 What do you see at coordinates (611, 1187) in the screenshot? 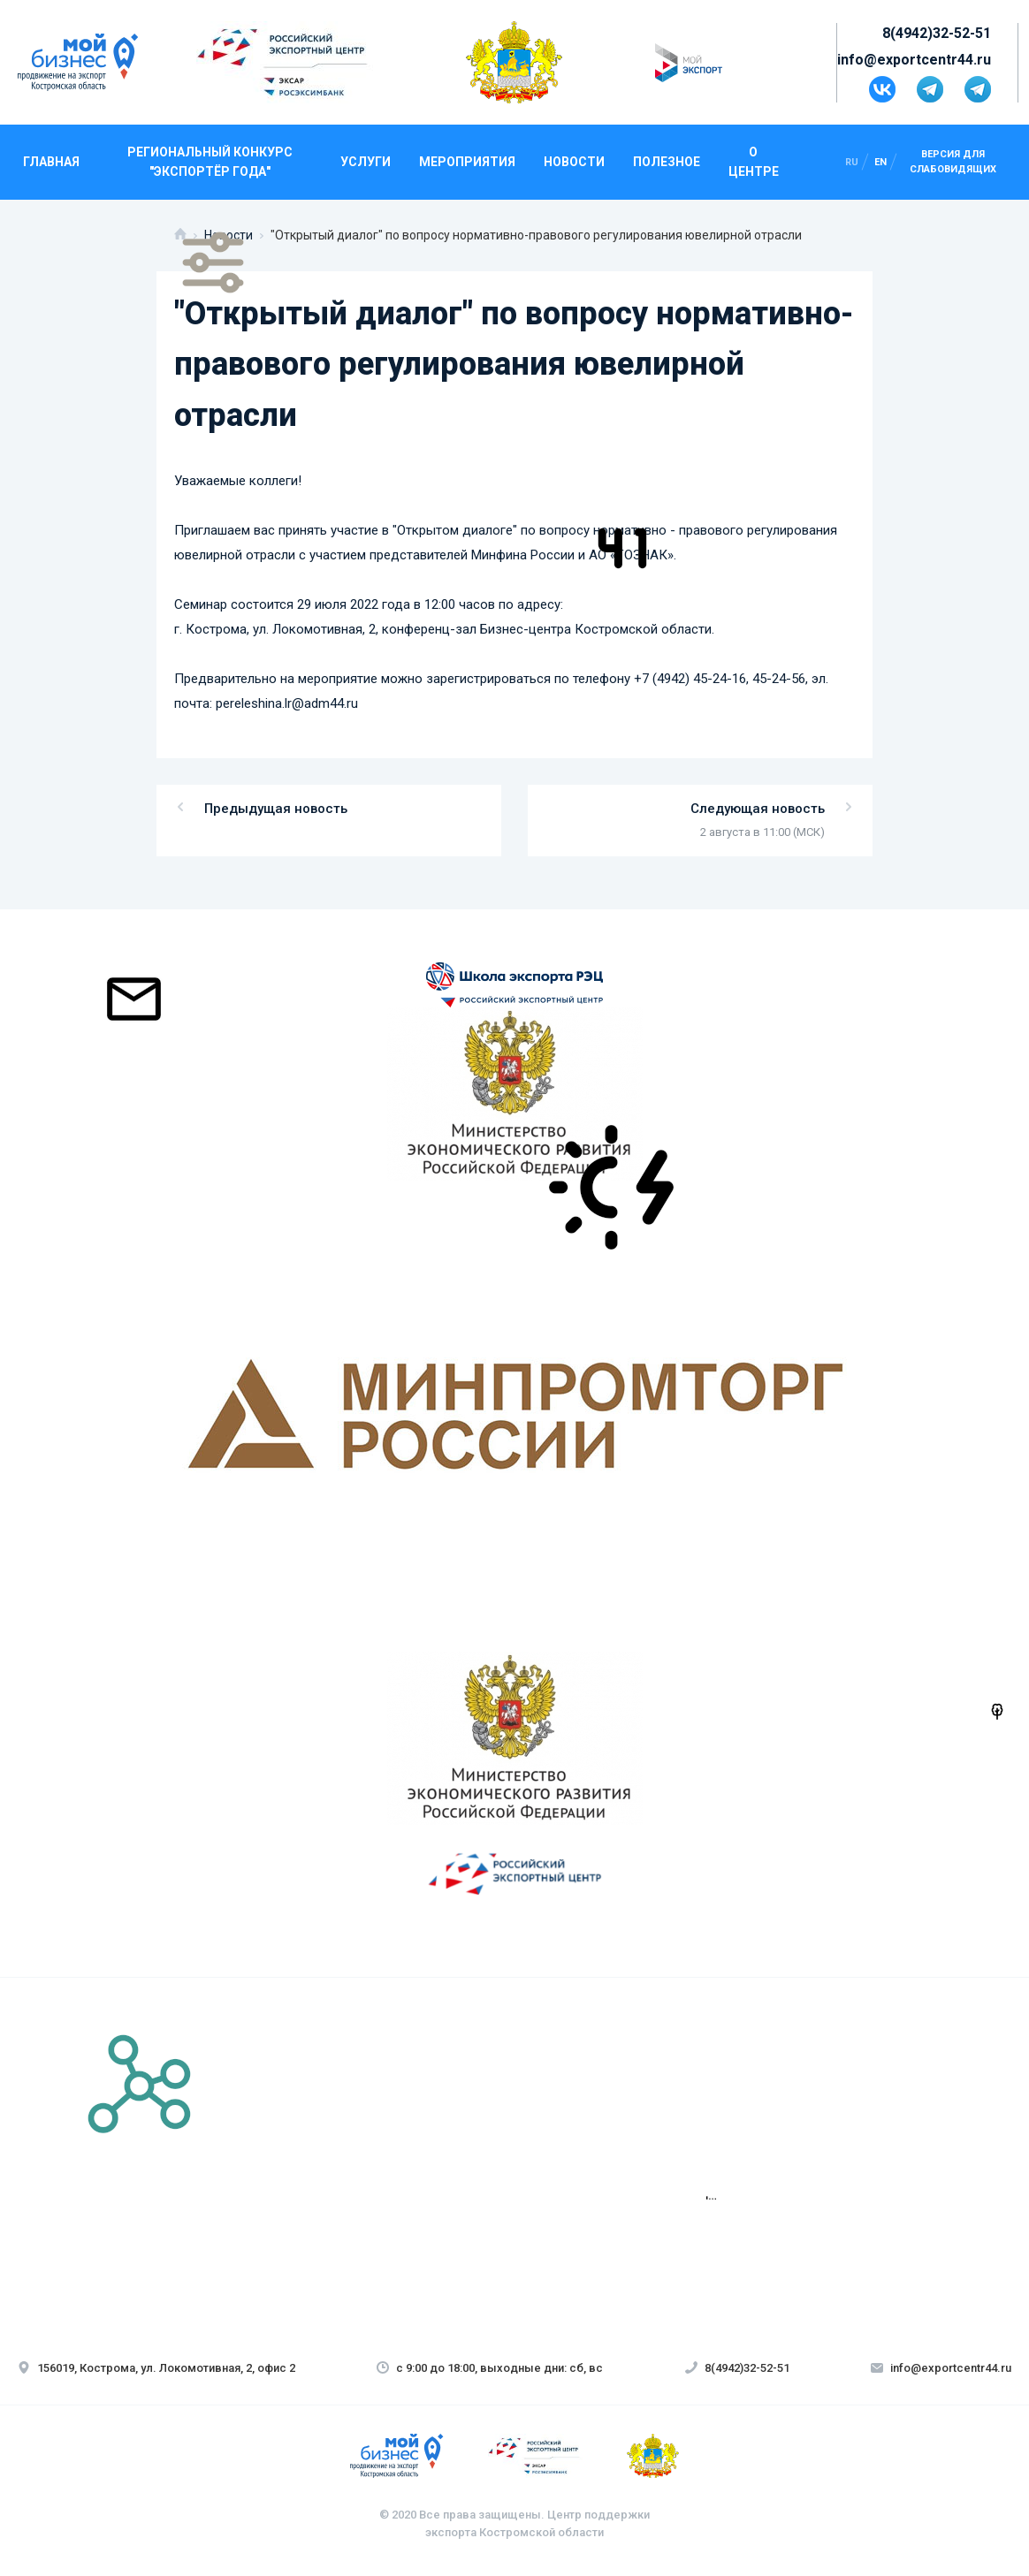
I see `solar power or solar energy settings` at bounding box center [611, 1187].